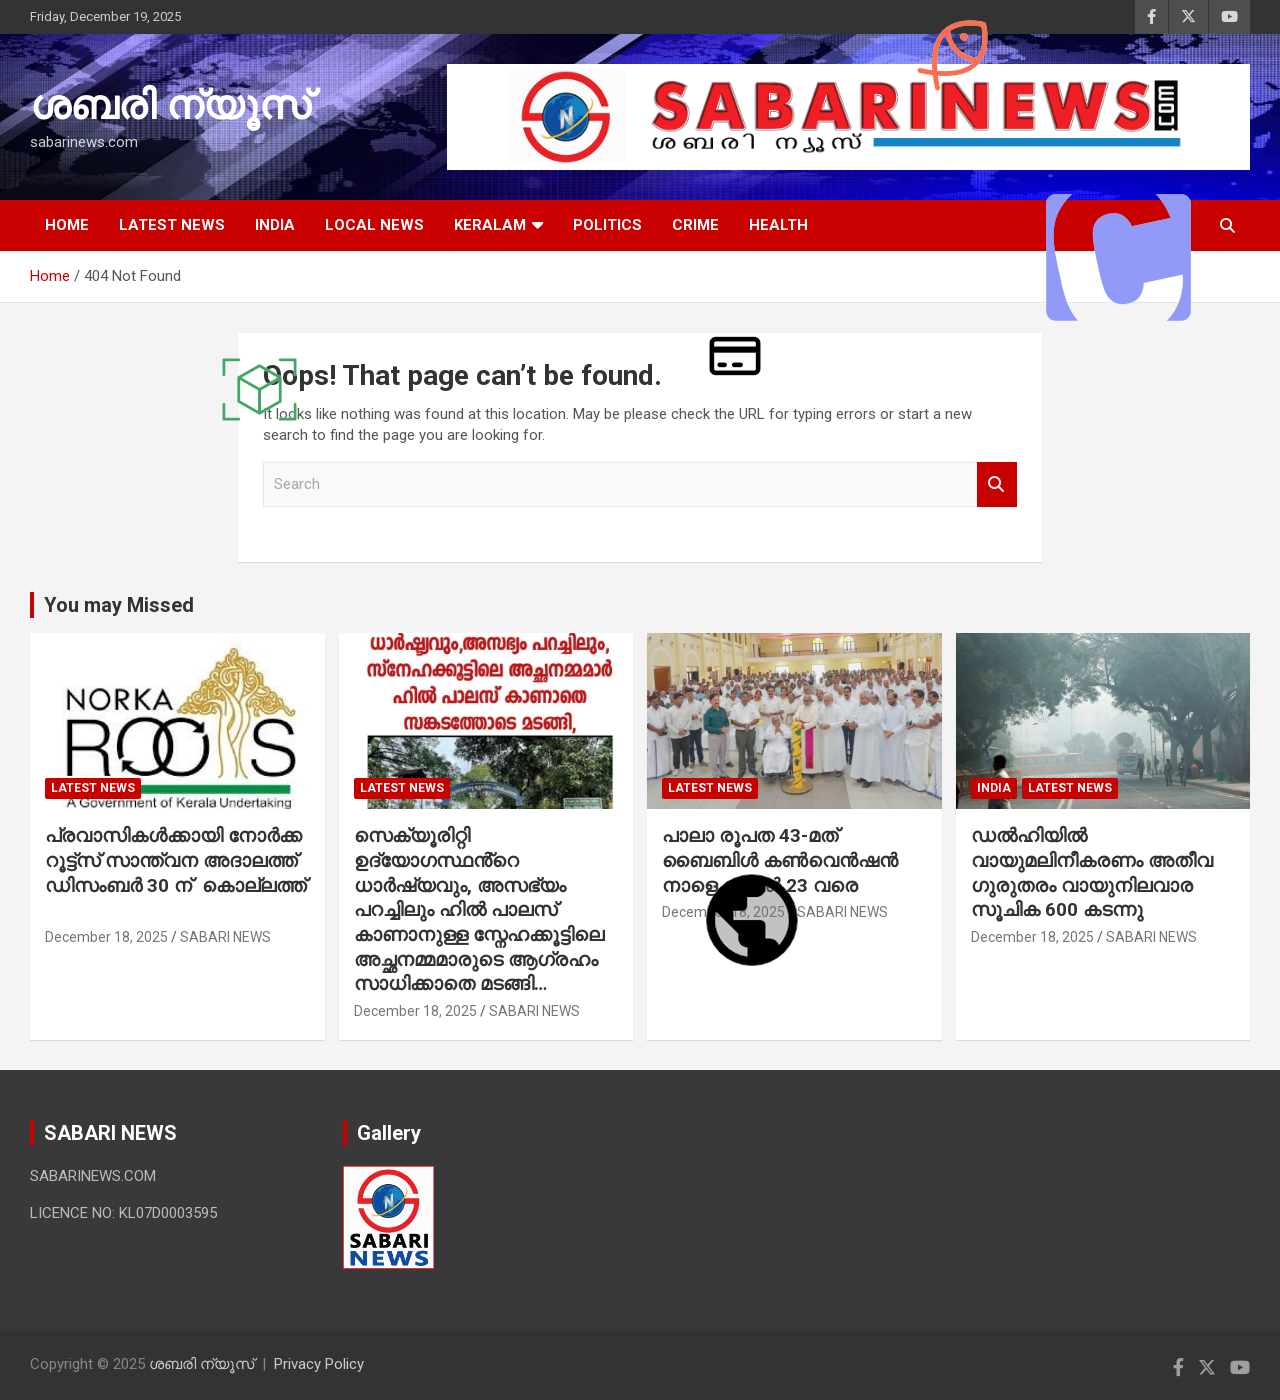 This screenshot has height=1400, width=1280. What do you see at coordinates (1118, 257) in the screenshot?
I see `contao CMS logo` at bounding box center [1118, 257].